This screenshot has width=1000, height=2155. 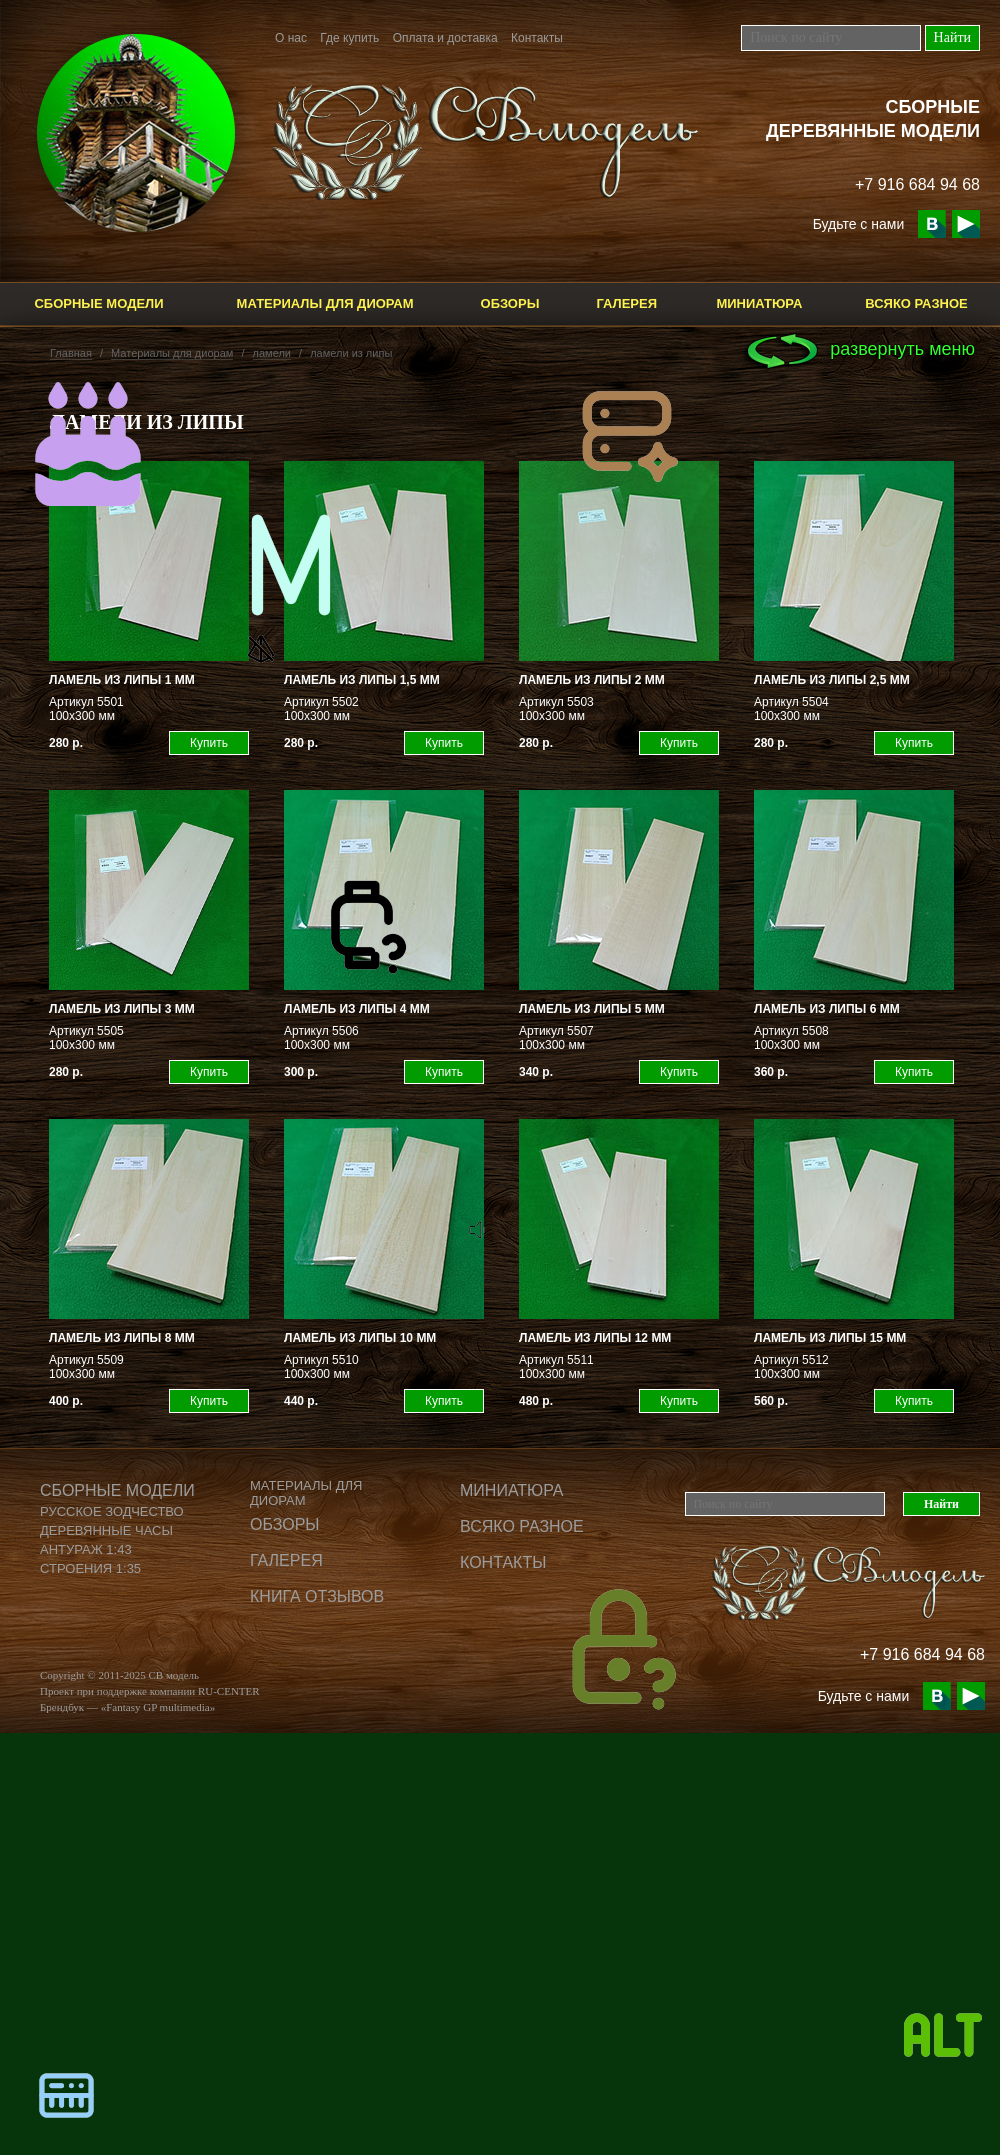 What do you see at coordinates (478, 1230) in the screenshot?
I see `adjust volume to low level` at bounding box center [478, 1230].